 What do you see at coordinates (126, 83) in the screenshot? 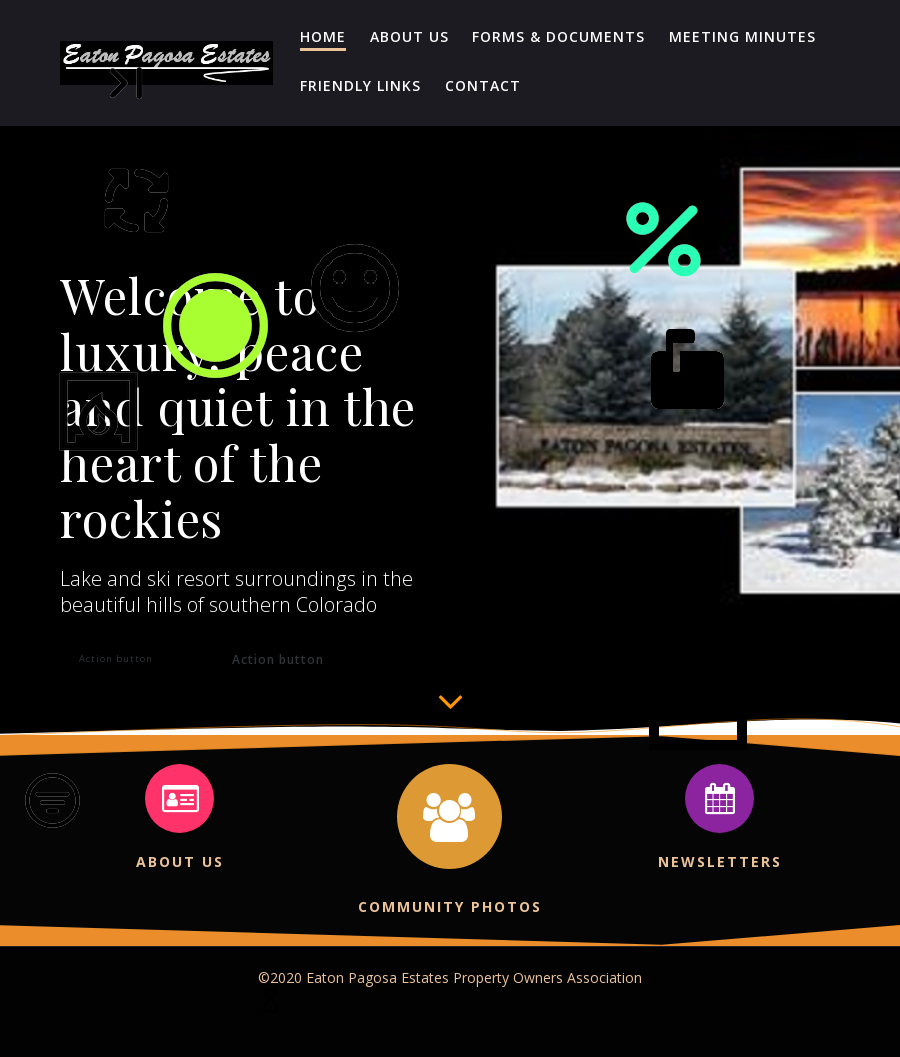
I see `go to the last page` at bounding box center [126, 83].